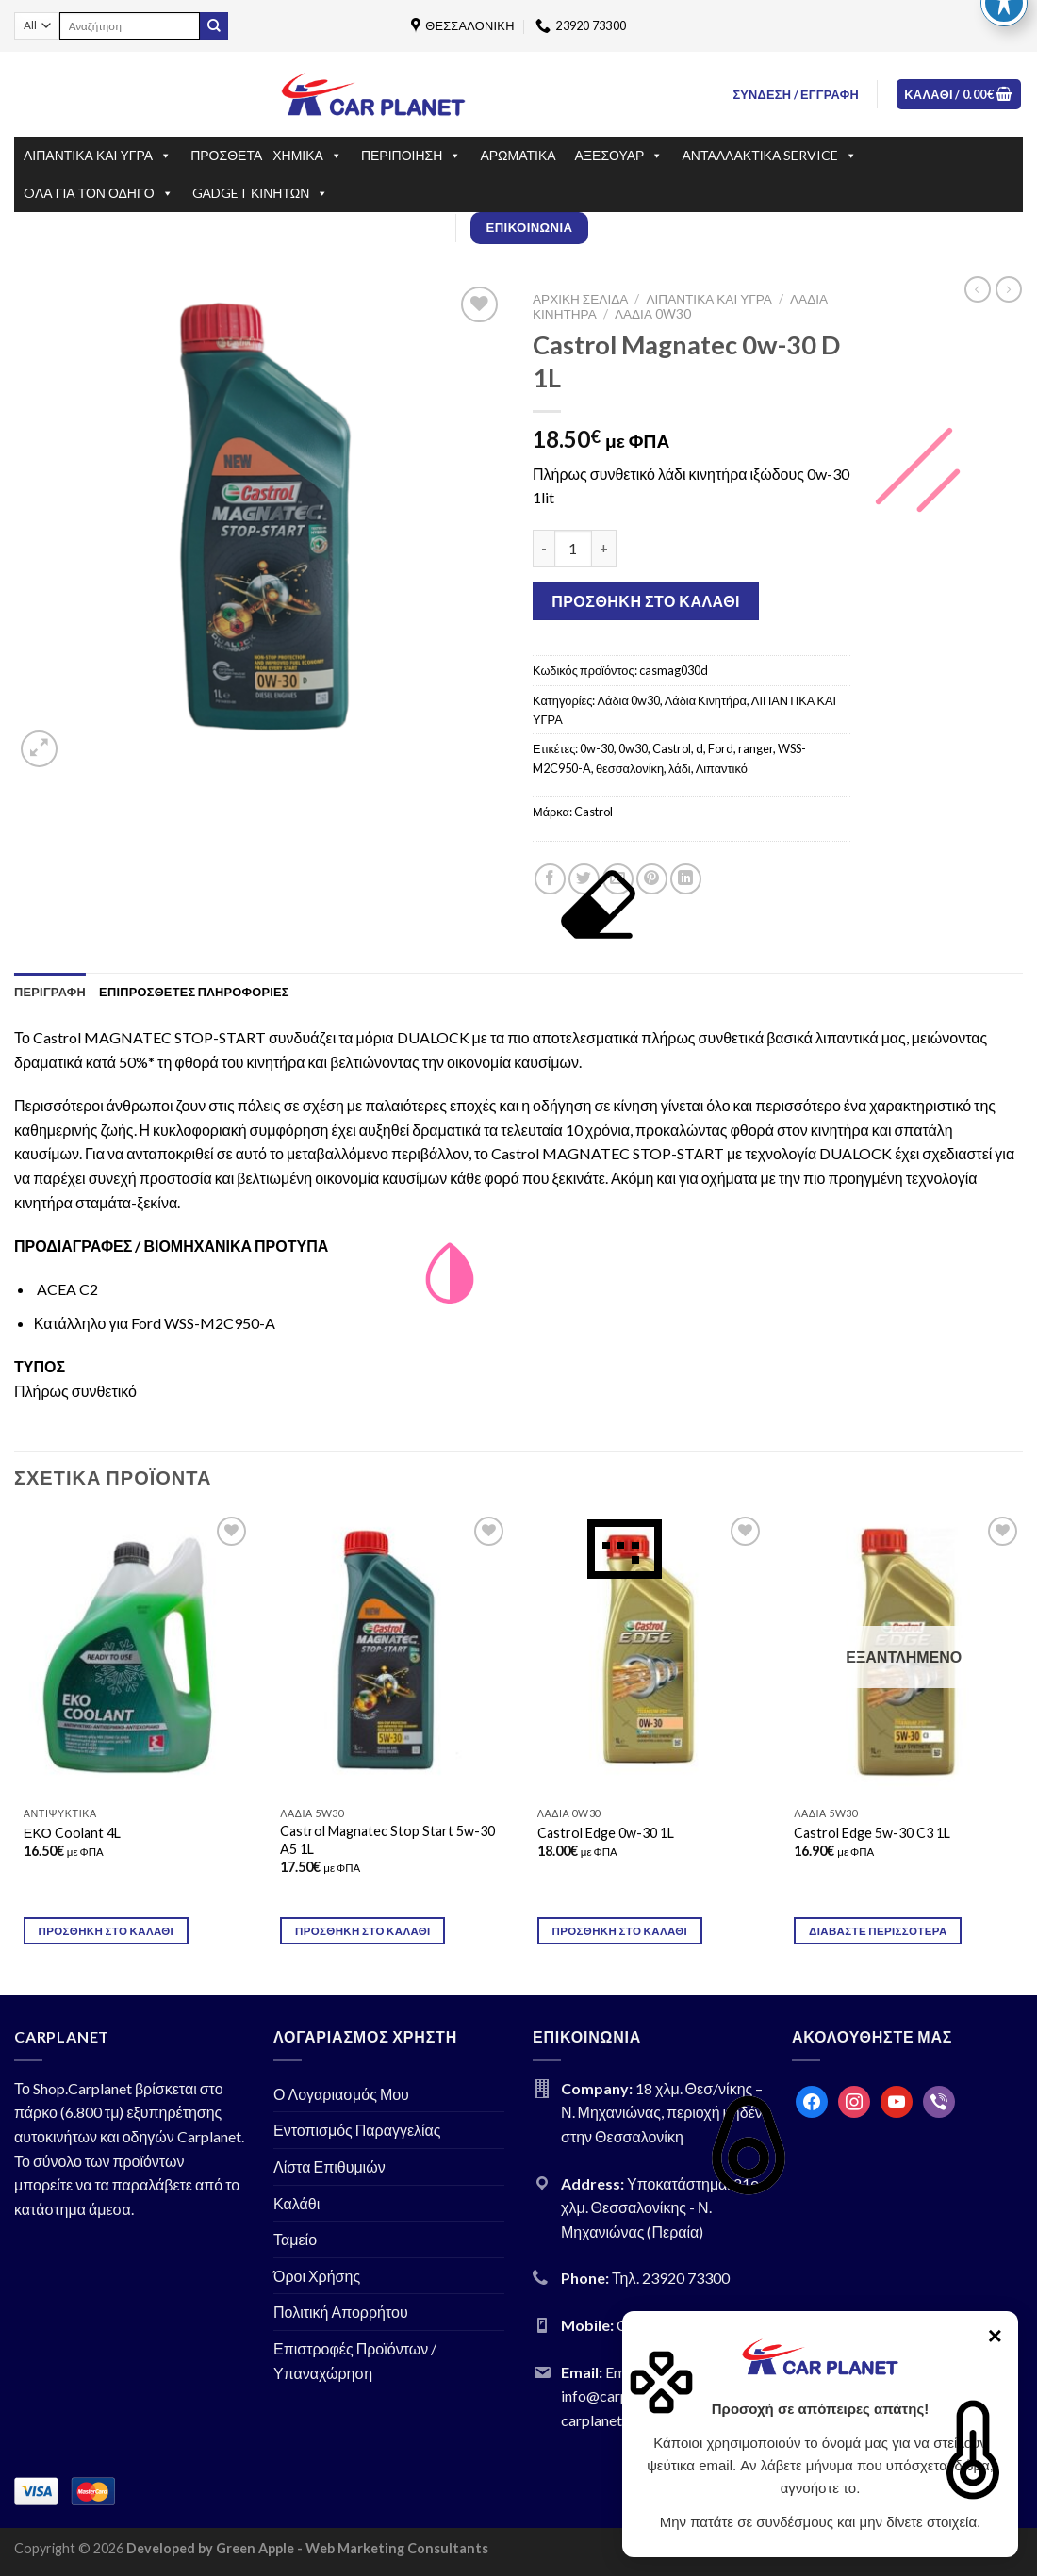 This screenshot has height=2576, width=1037. Describe the element at coordinates (661, 2382) in the screenshot. I see `access gaming features or settings` at that location.